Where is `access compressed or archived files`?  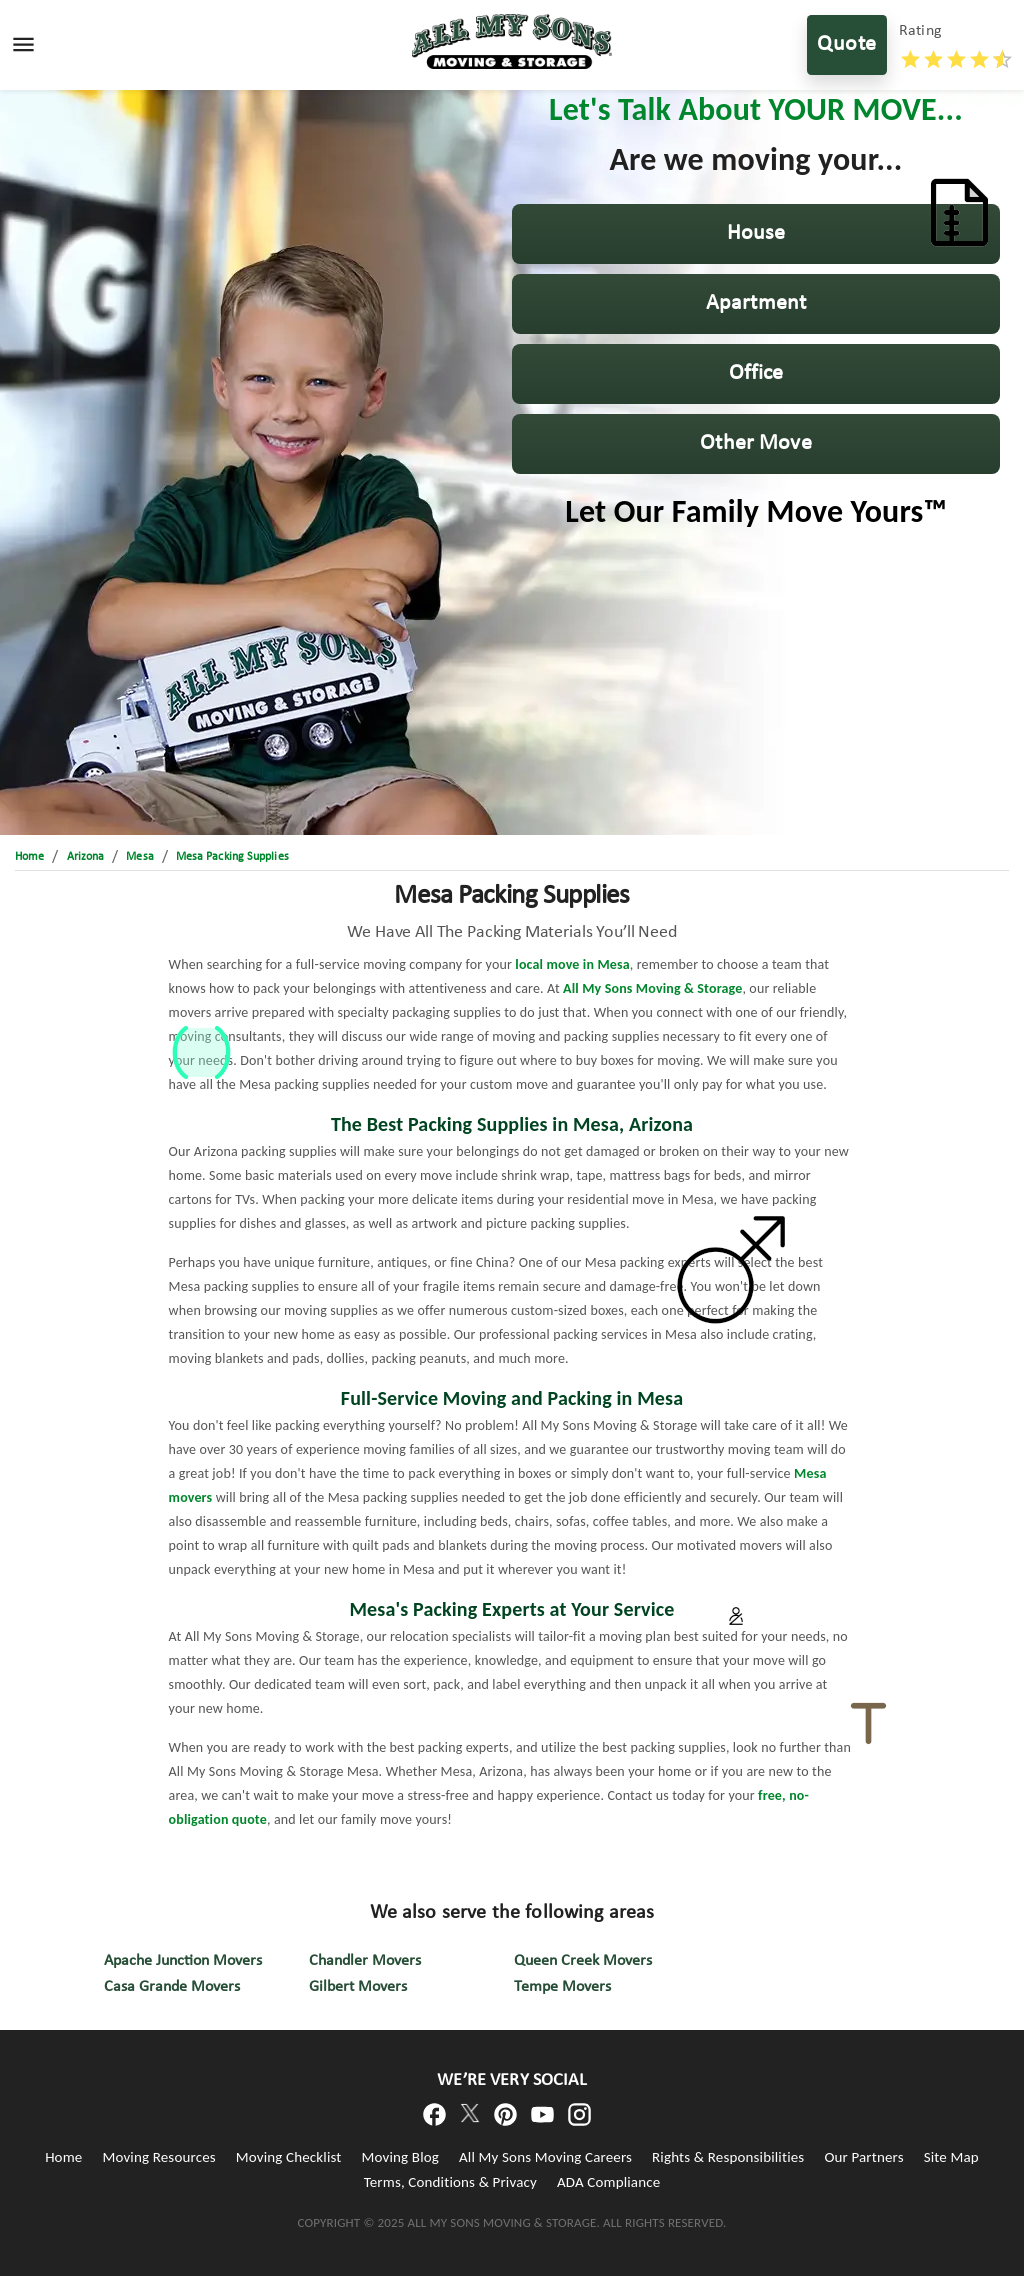 access compressed or archived files is located at coordinates (959, 212).